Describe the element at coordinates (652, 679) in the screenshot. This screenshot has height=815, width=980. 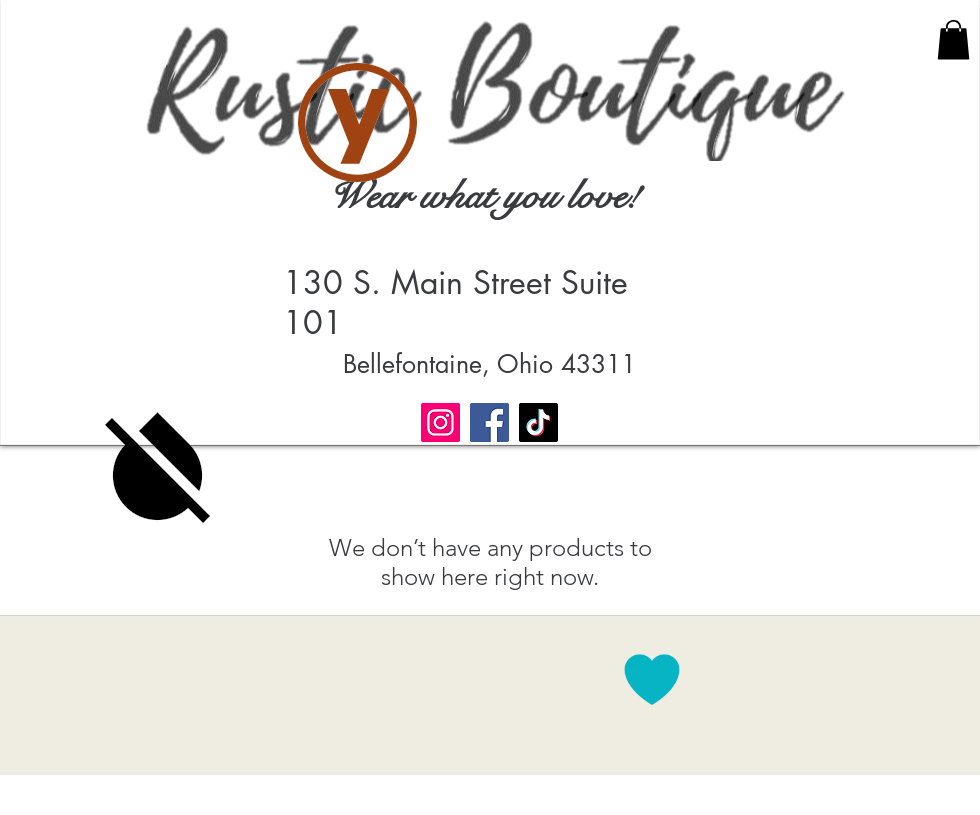
I see `add to favorites` at that location.